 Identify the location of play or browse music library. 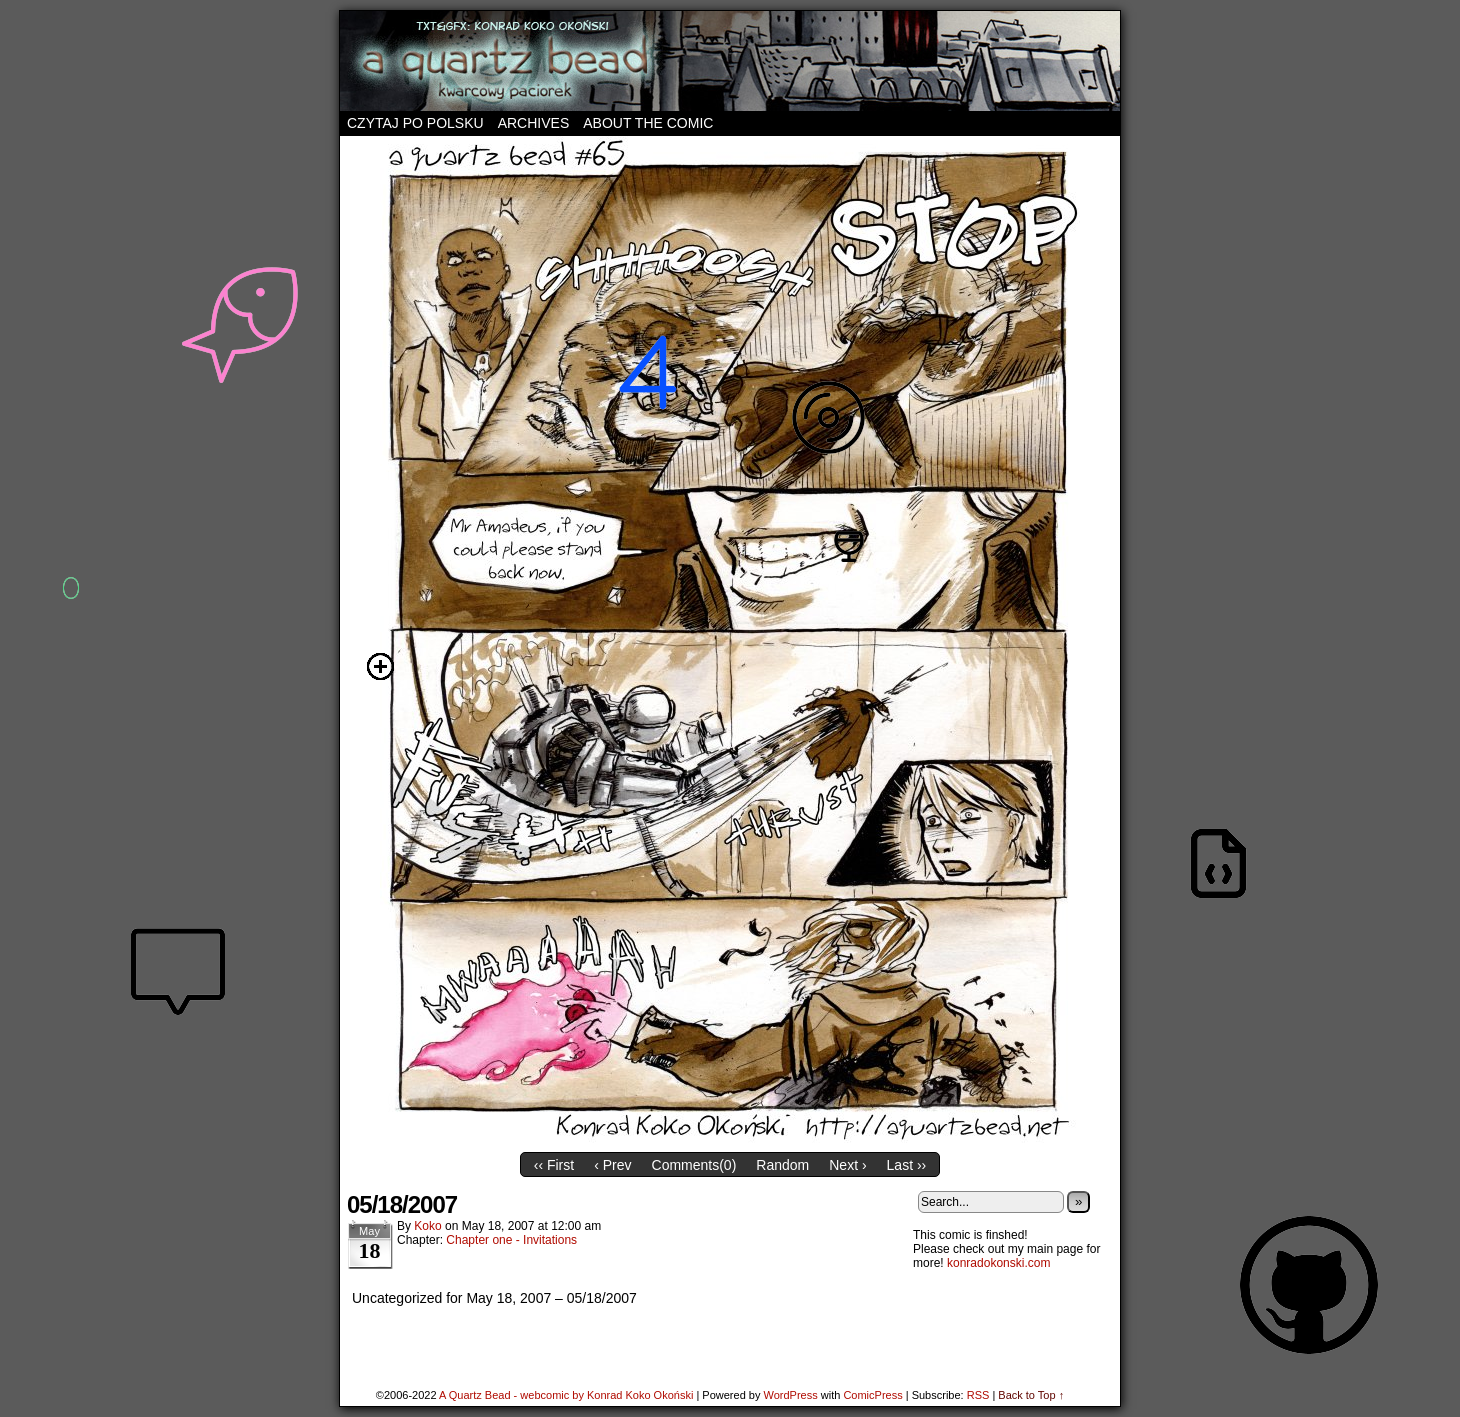
(828, 417).